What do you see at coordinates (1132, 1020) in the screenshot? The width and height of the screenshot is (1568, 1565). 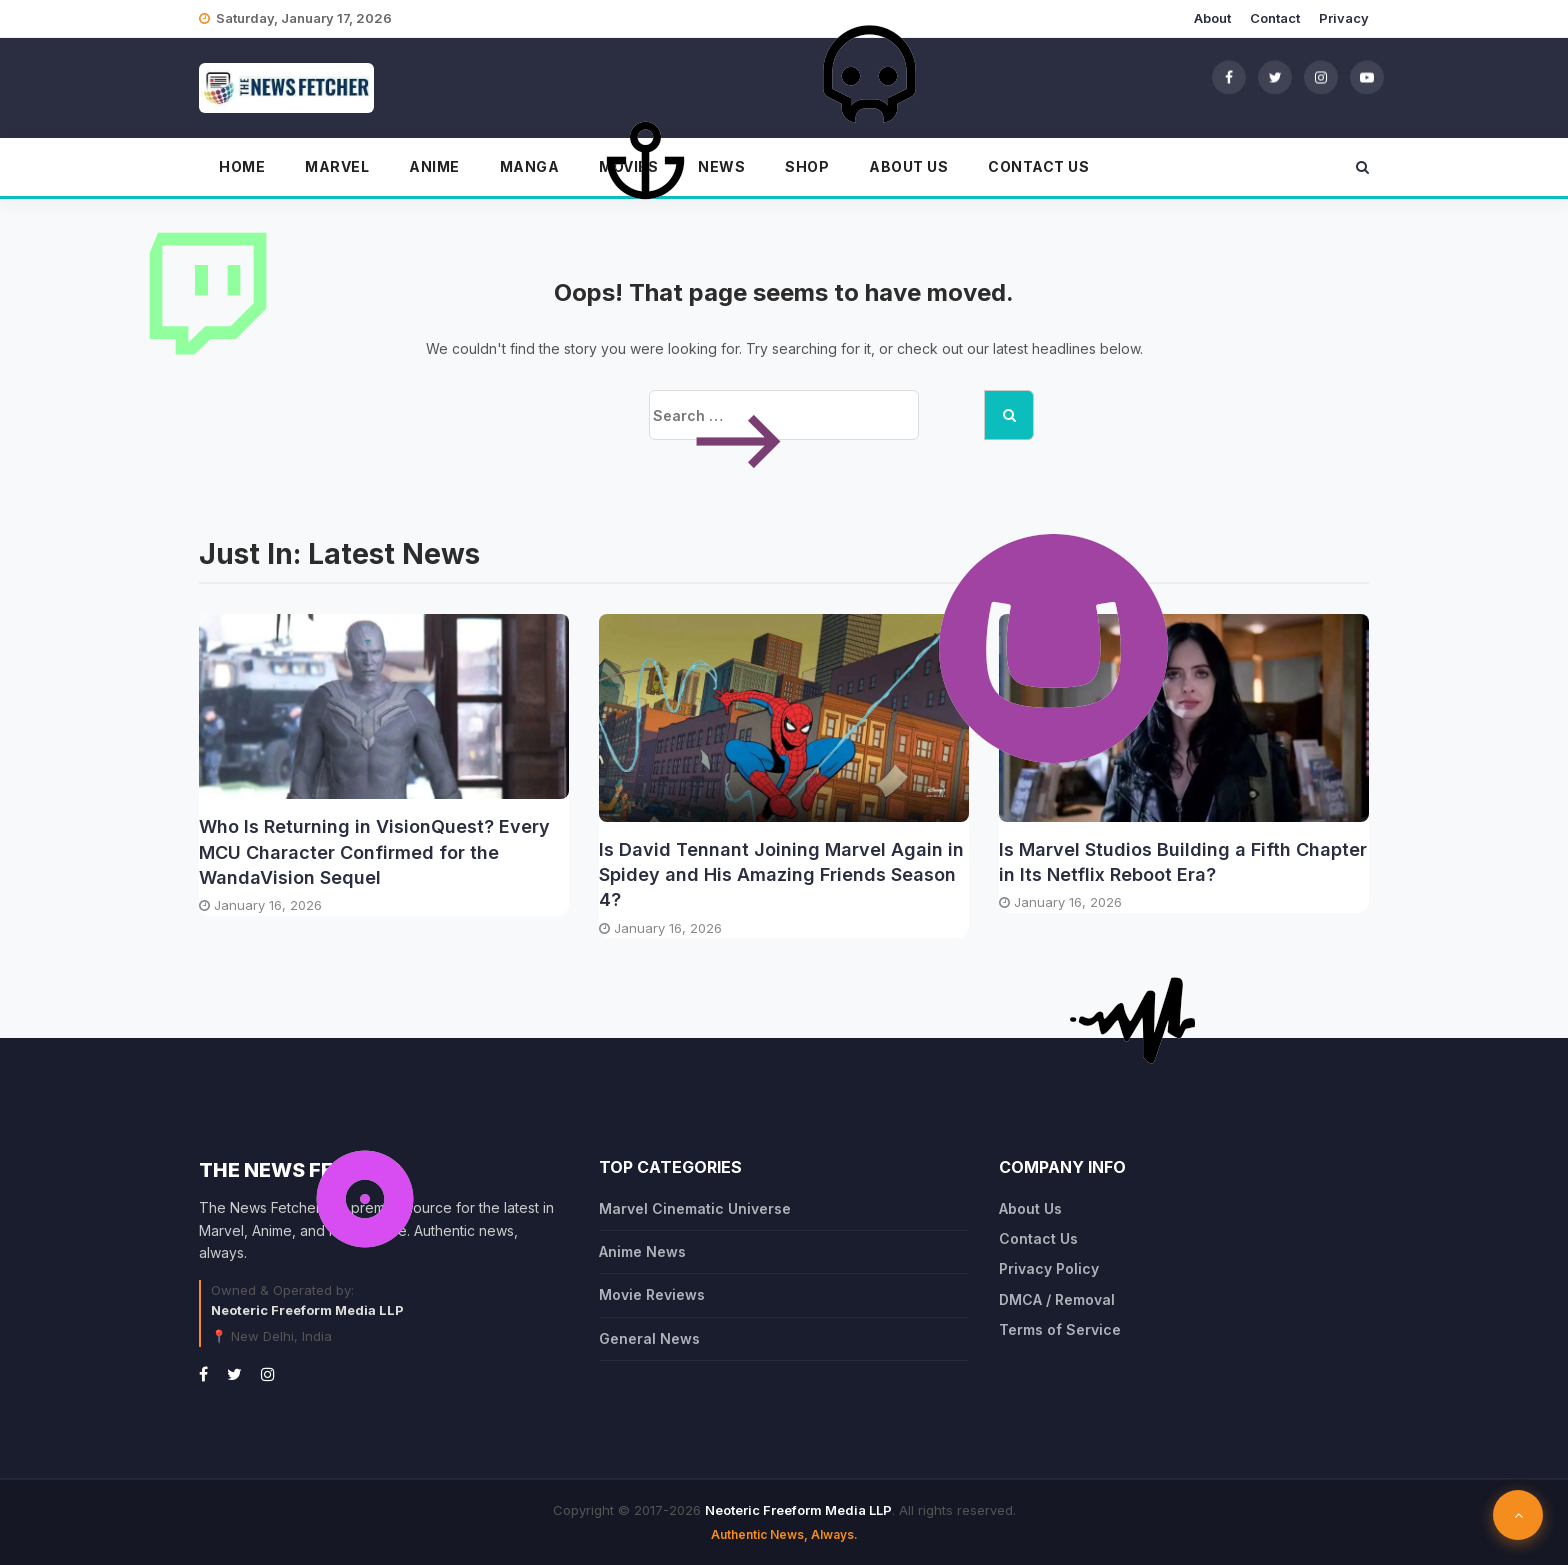 I see `open audiomack music streaming app` at bounding box center [1132, 1020].